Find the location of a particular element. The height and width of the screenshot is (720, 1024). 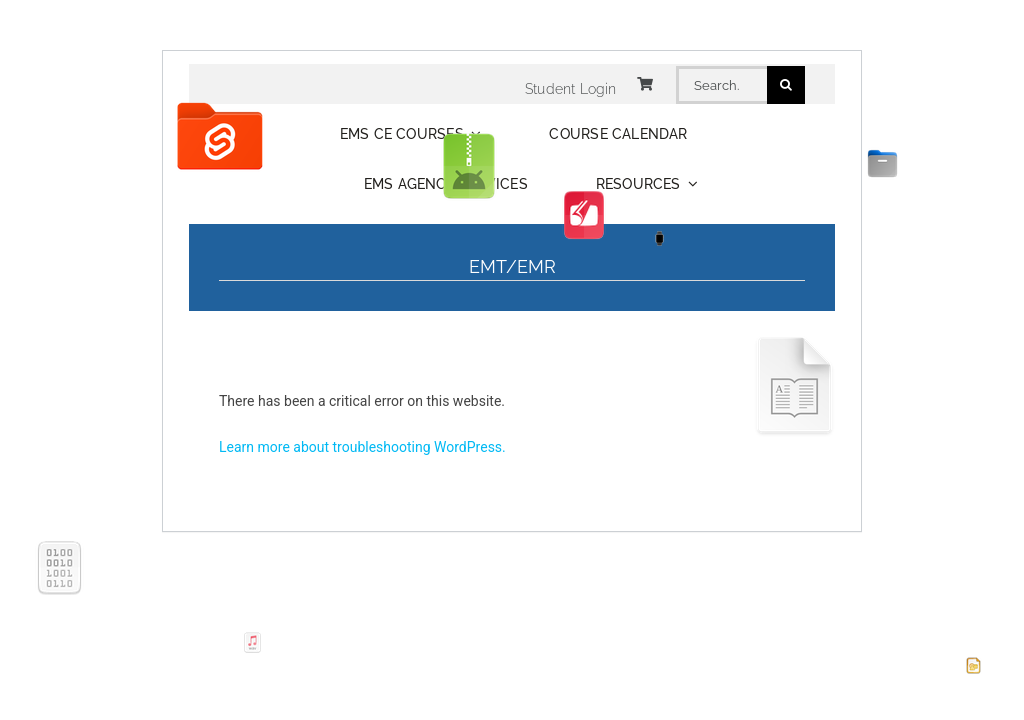

an ADPCM audio file format indicator is located at coordinates (252, 642).